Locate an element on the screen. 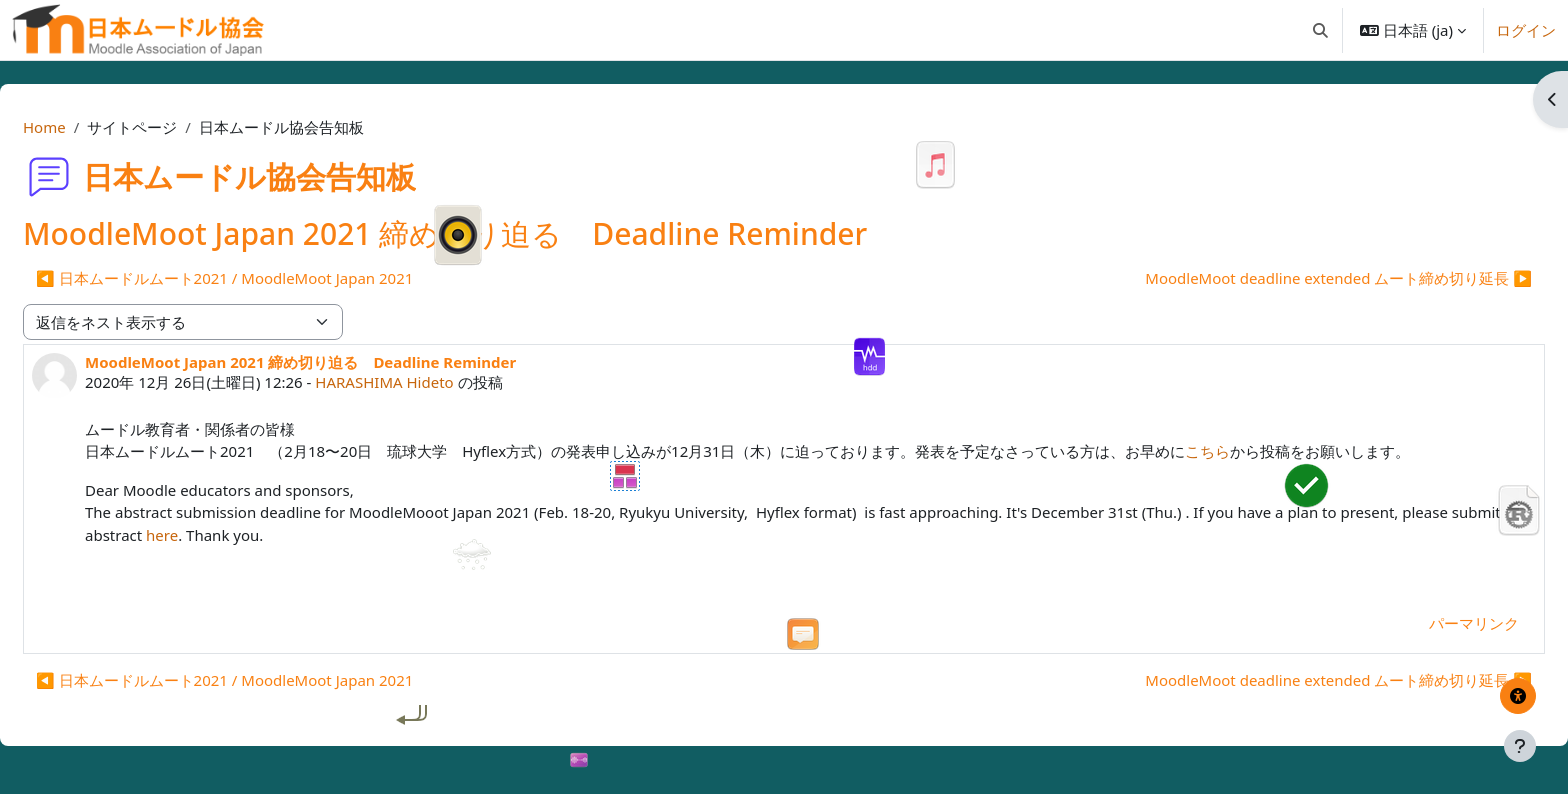 The width and height of the screenshot is (1568, 794). confirm or accept an action is located at coordinates (1306, 485).